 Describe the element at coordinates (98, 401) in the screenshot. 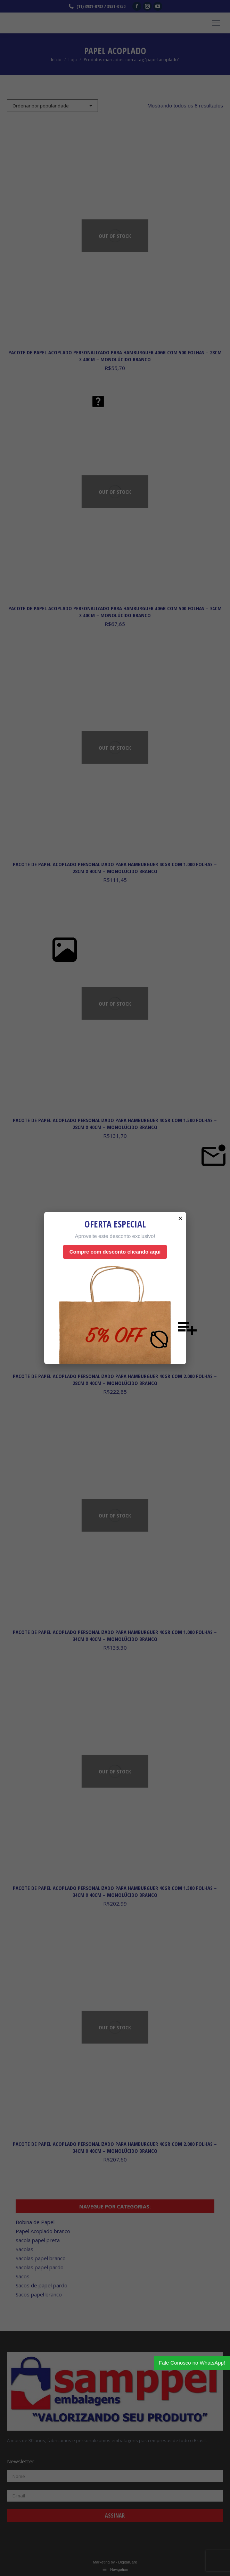

I see `access help center or support resources` at that location.